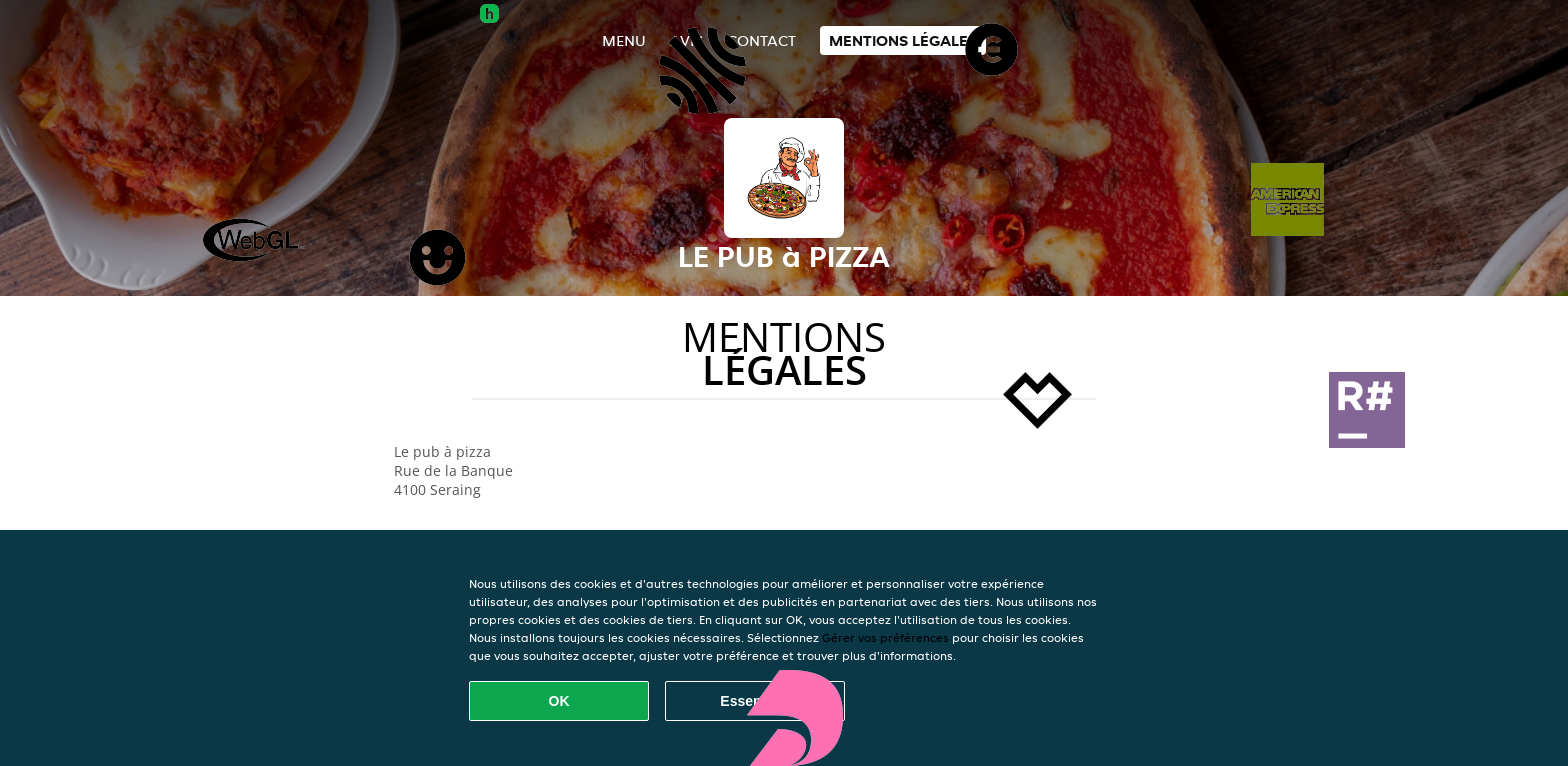  What do you see at coordinates (437, 257) in the screenshot?
I see `add a reaction or emoji to a message` at bounding box center [437, 257].